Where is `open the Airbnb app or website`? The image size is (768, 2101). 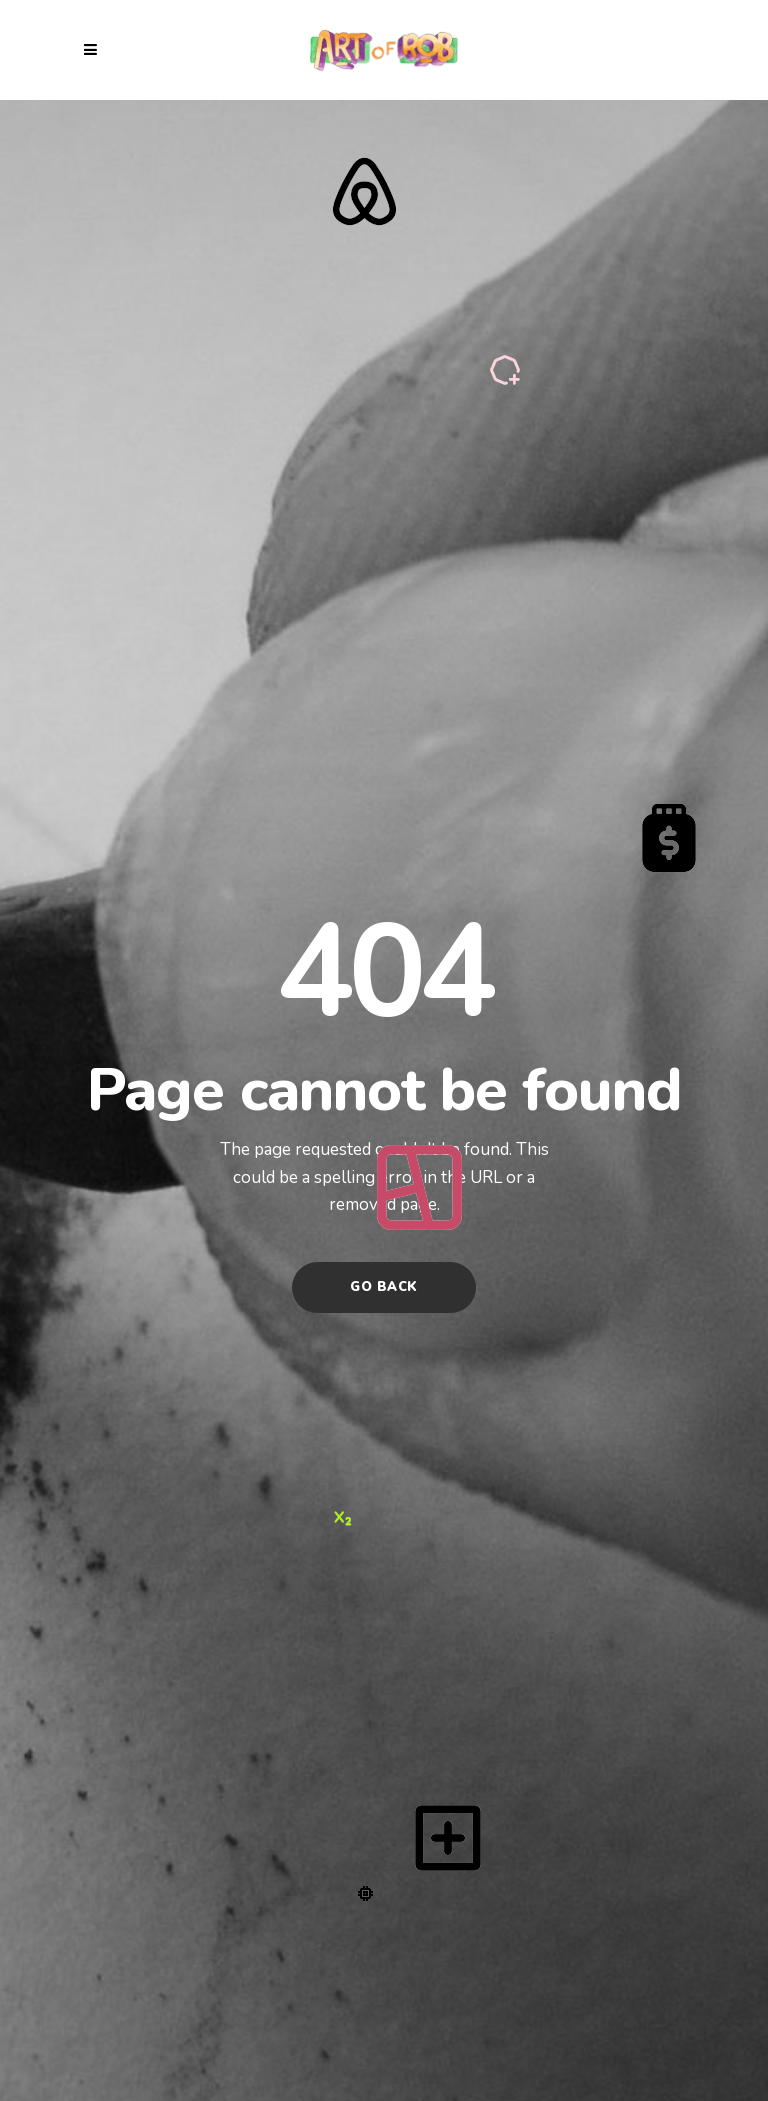 open the Airbnb app or website is located at coordinates (364, 191).